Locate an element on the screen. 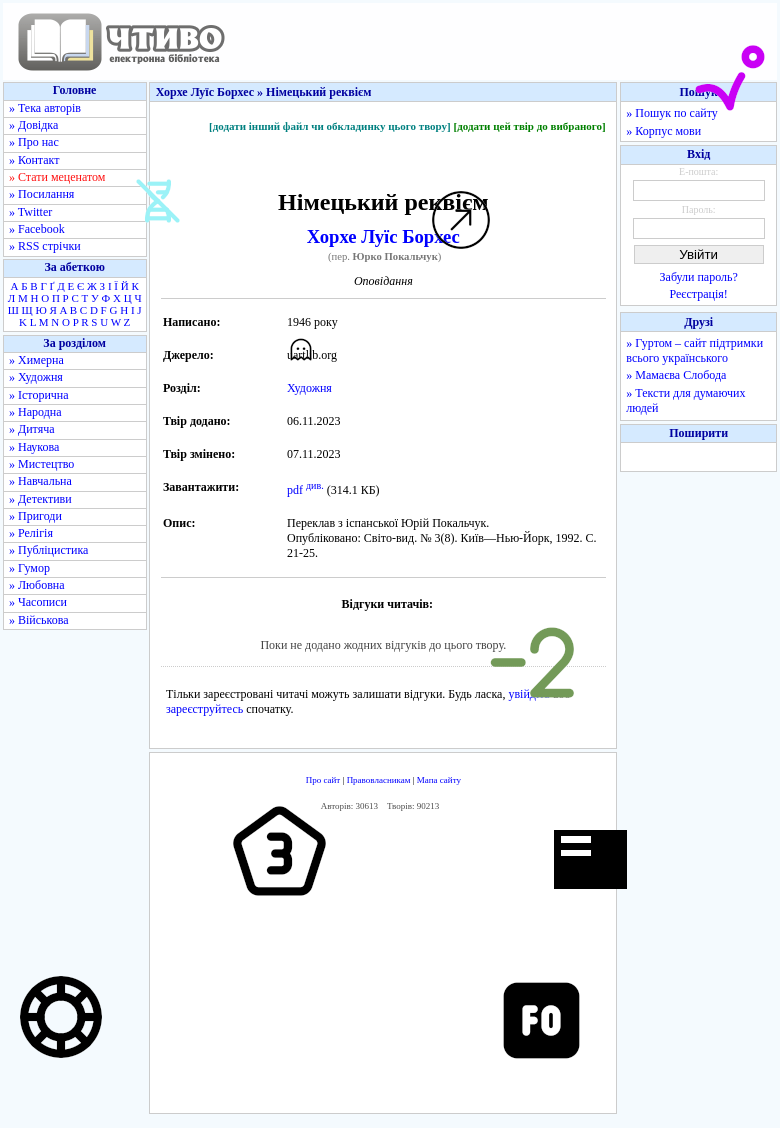 The width and height of the screenshot is (780, 1128). view featured playlist is located at coordinates (590, 859).